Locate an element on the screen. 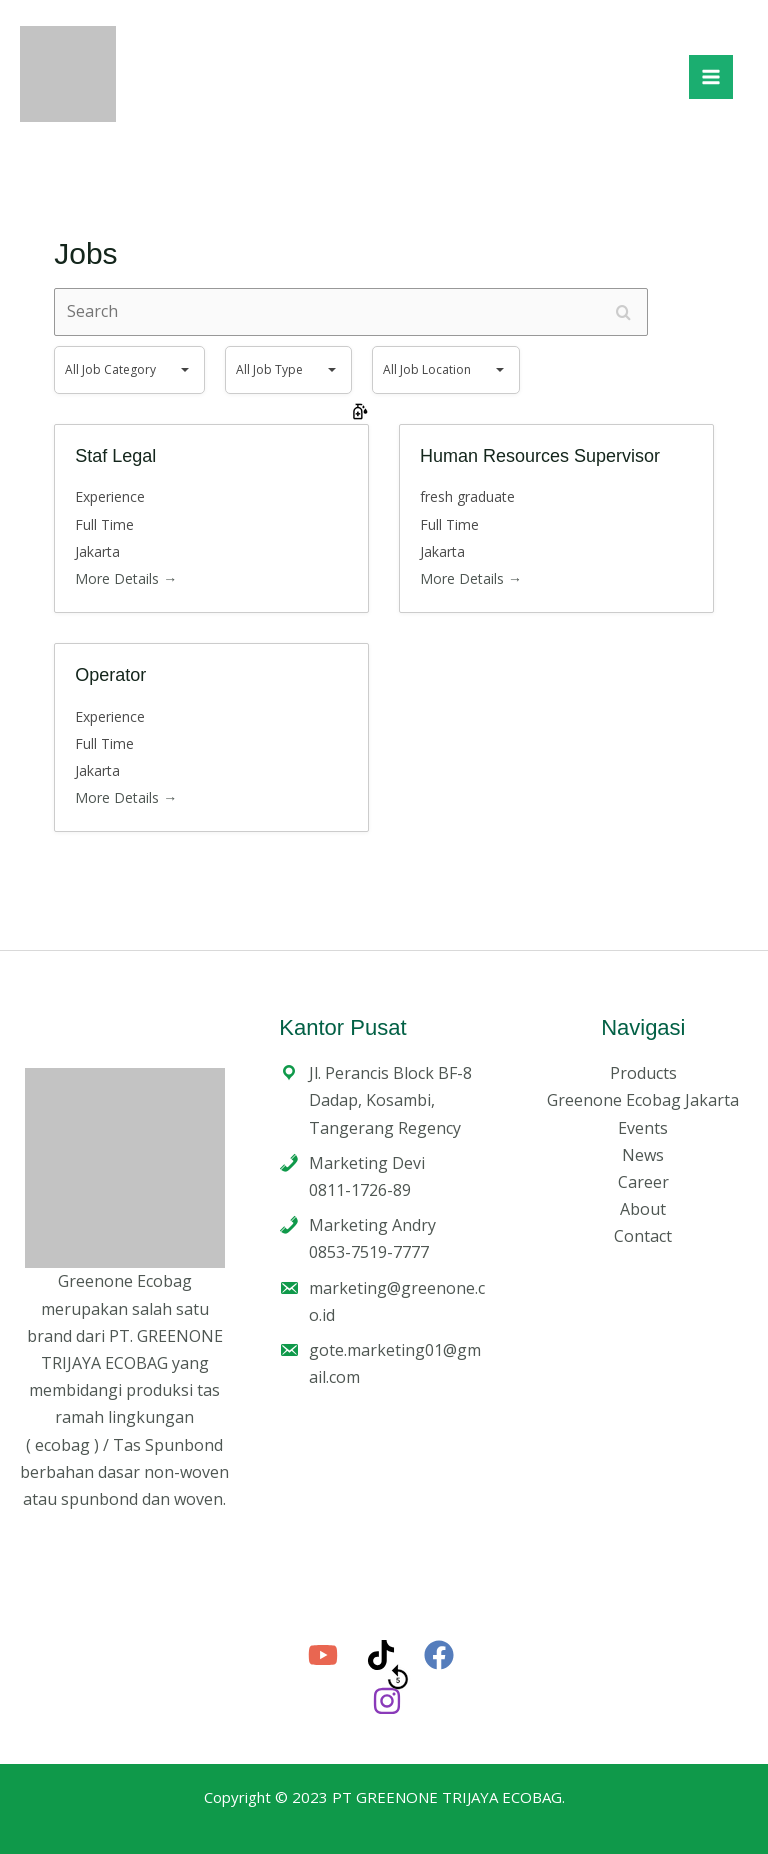  skip back 5 seconds in playback is located at coordinates (398, 1678).